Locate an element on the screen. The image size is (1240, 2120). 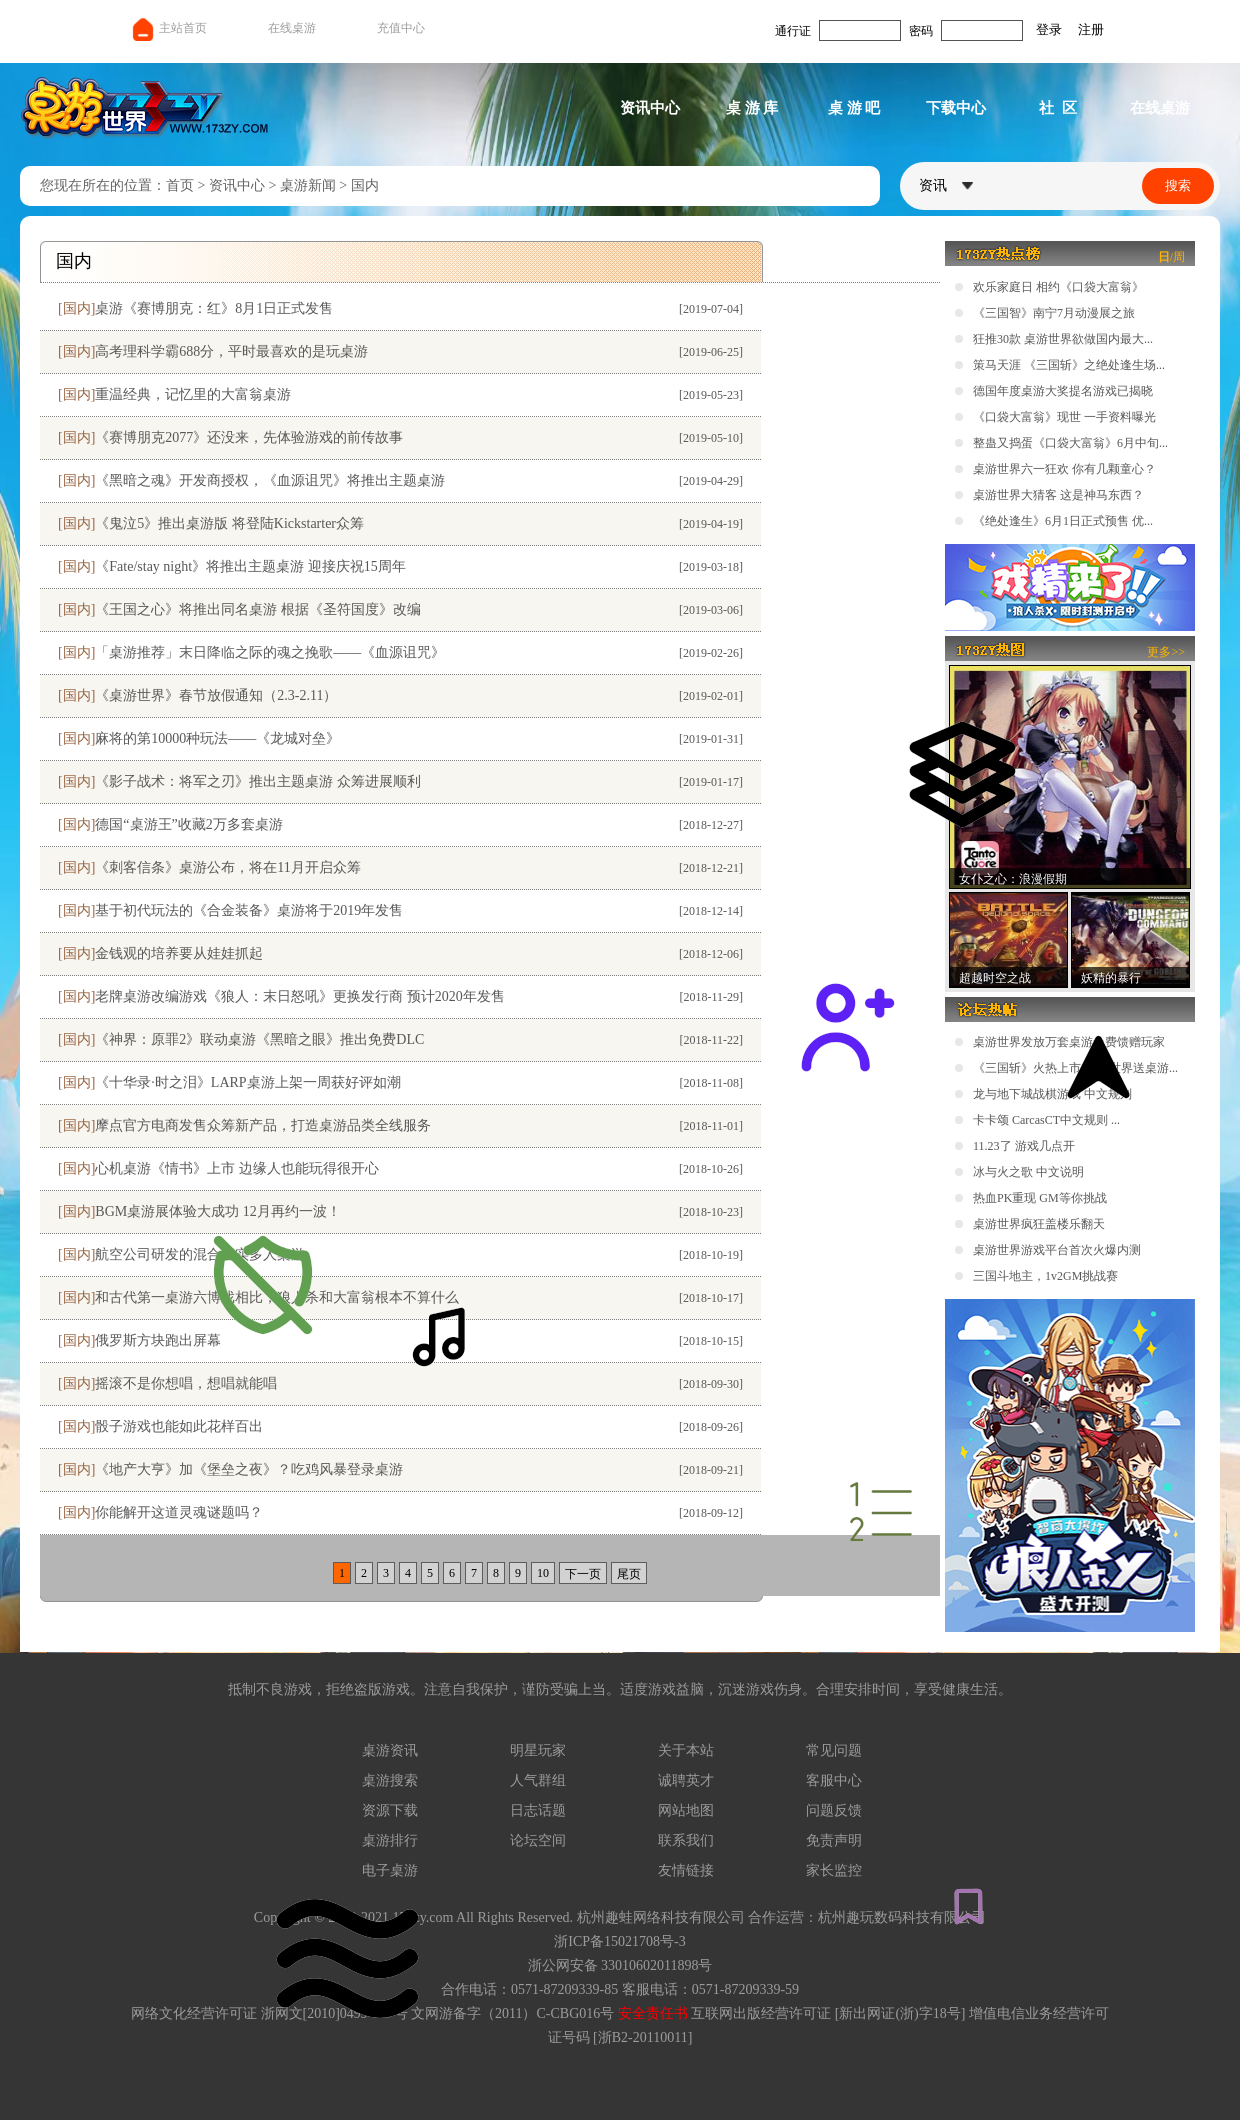
create a numbered list is located at coordinates (881, 1513).